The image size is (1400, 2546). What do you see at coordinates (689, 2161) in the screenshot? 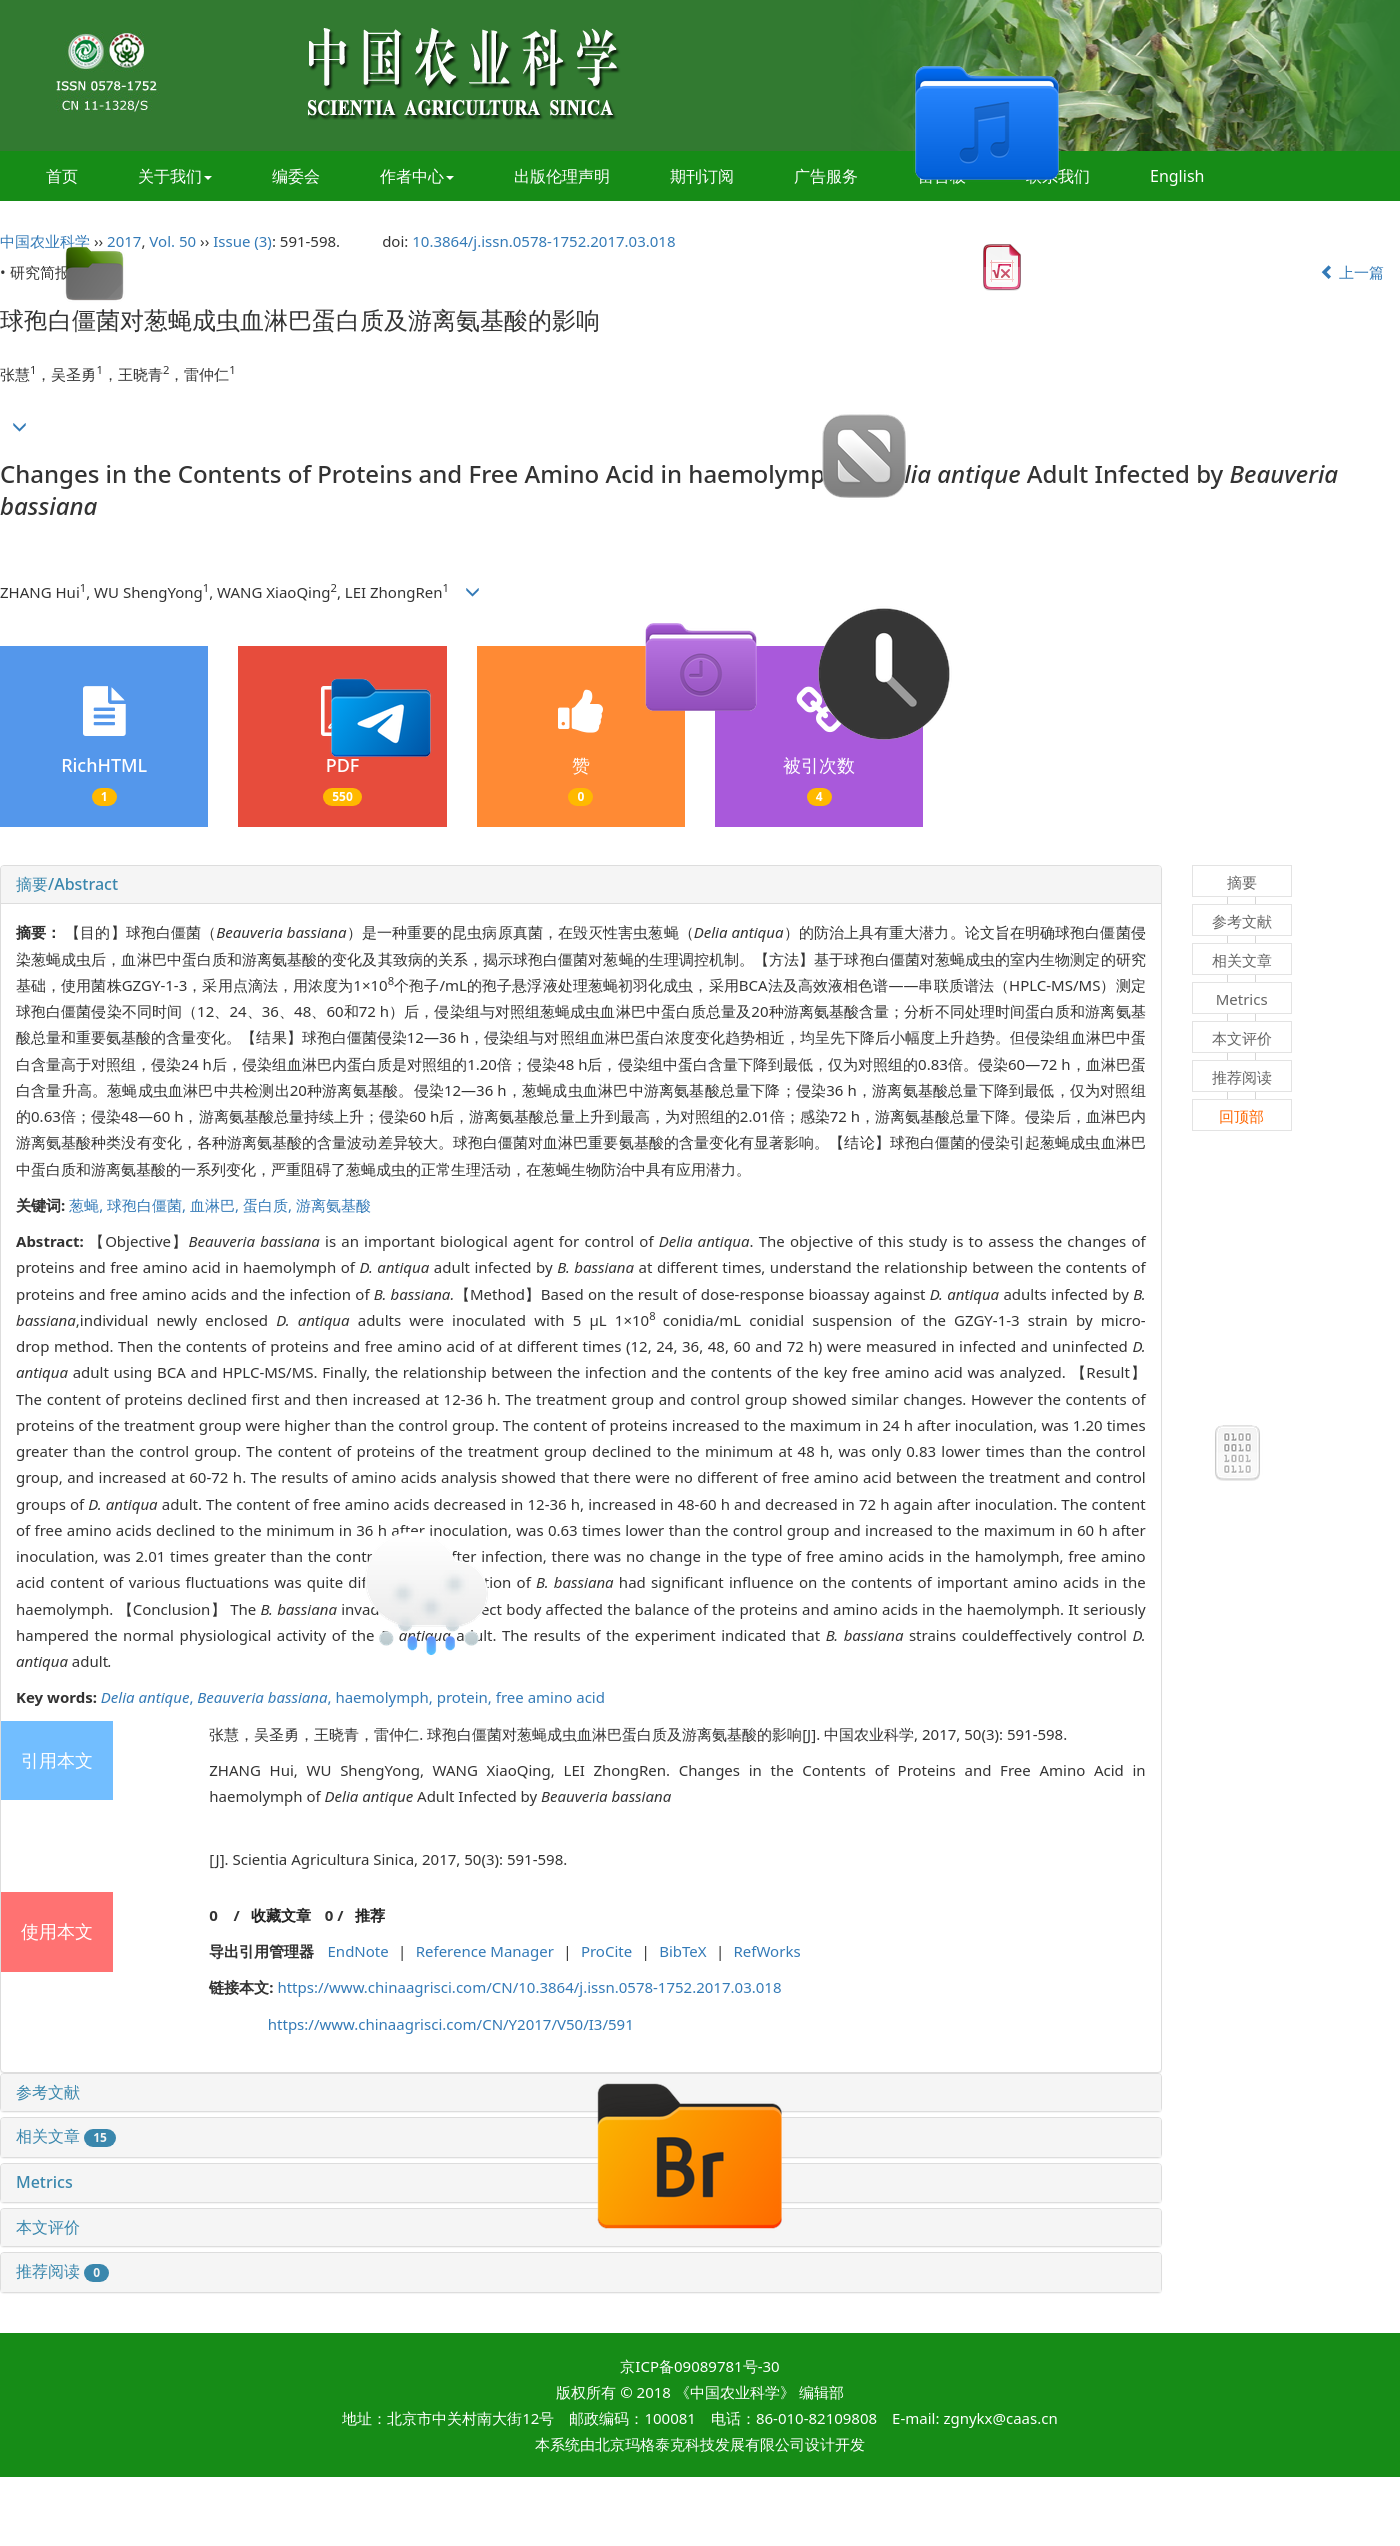
I see `open Adobe Bridge project folder` at bounding box center [689, 2161].